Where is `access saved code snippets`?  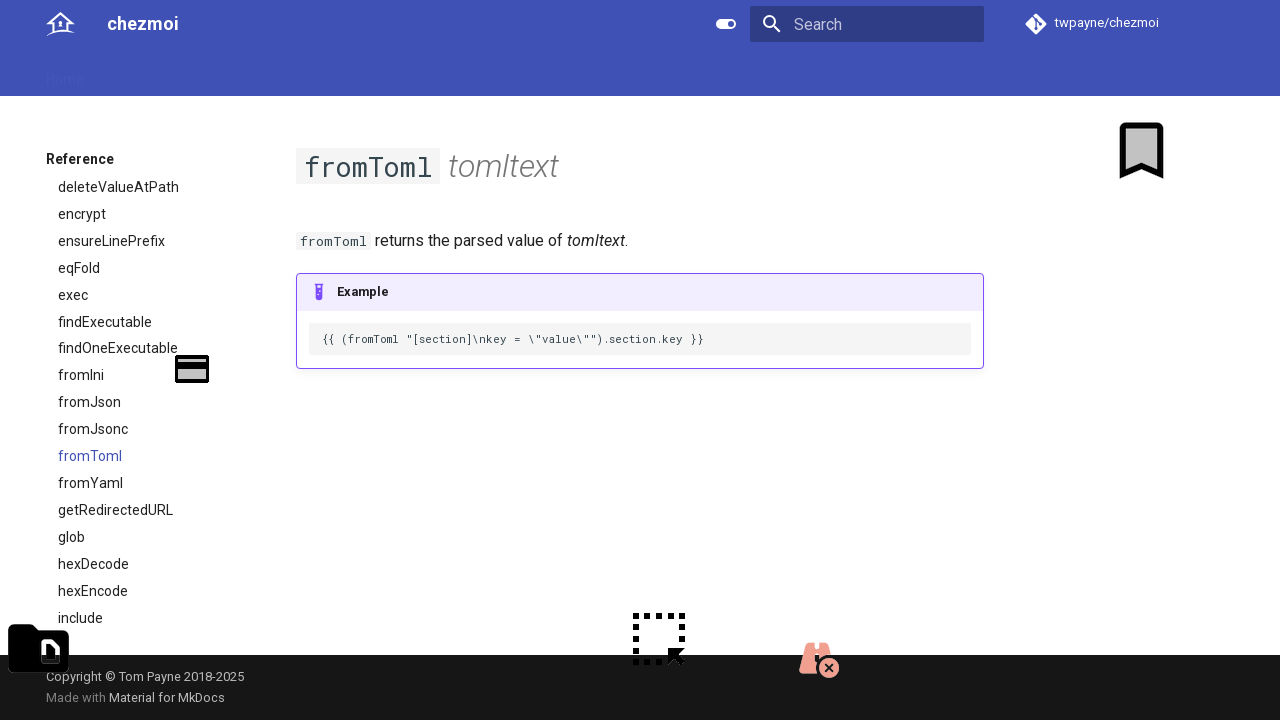 access saved code snippets is located at coordinates (38, 648).